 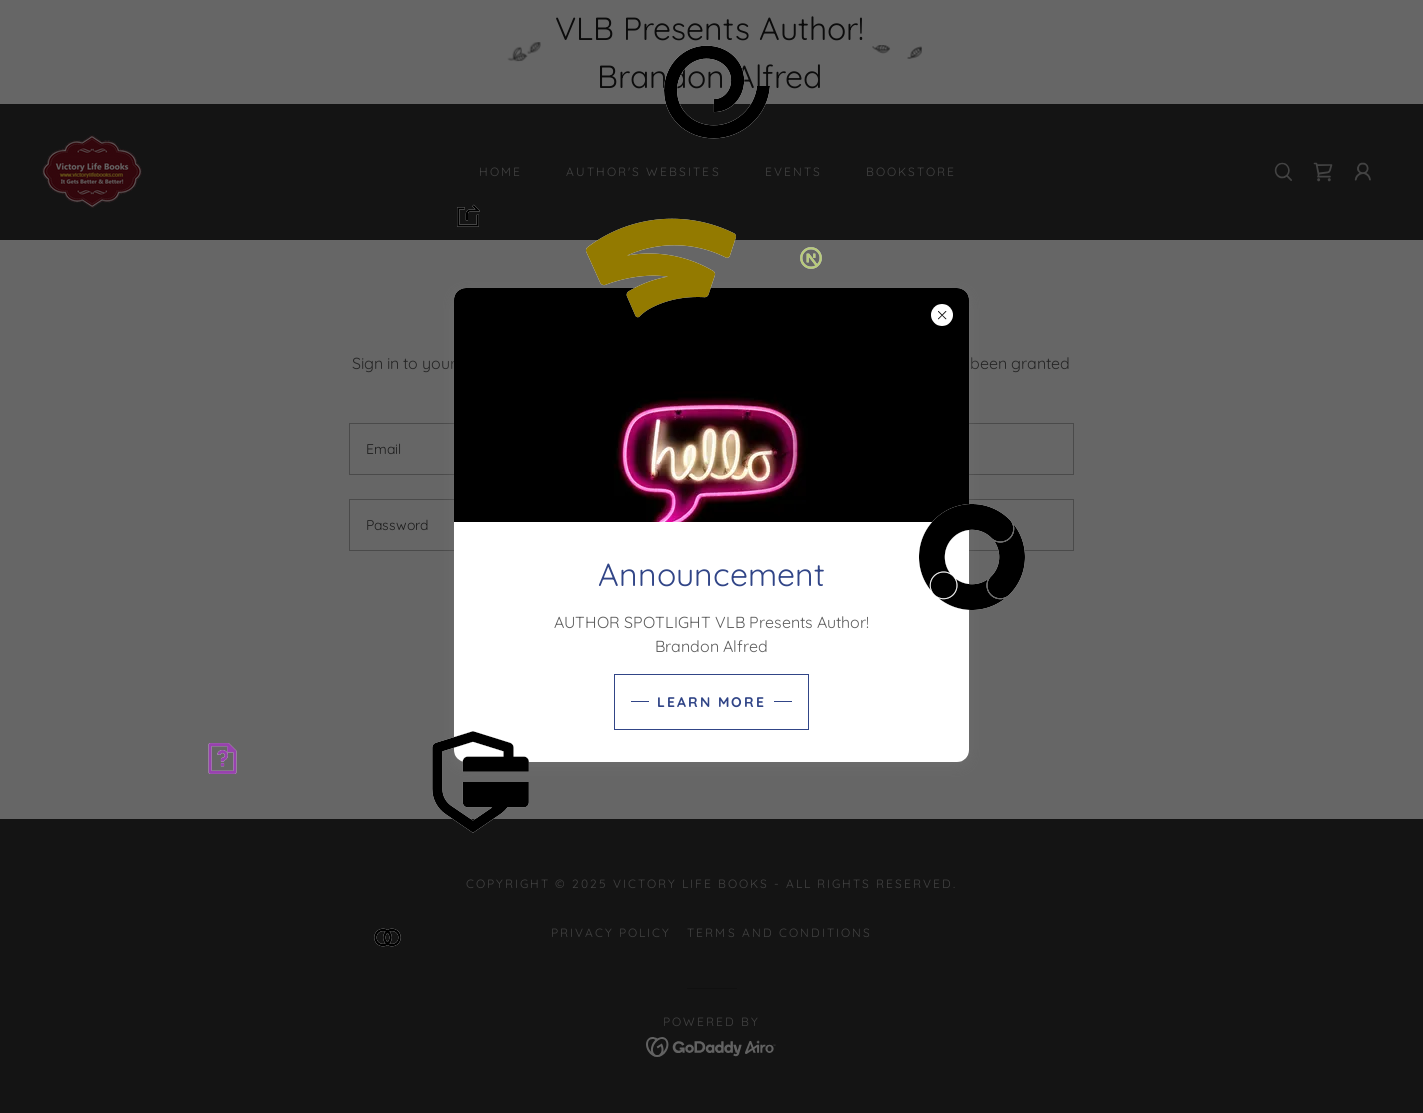 I want to click on google marketing platform logo, so click(x=972, y=557).